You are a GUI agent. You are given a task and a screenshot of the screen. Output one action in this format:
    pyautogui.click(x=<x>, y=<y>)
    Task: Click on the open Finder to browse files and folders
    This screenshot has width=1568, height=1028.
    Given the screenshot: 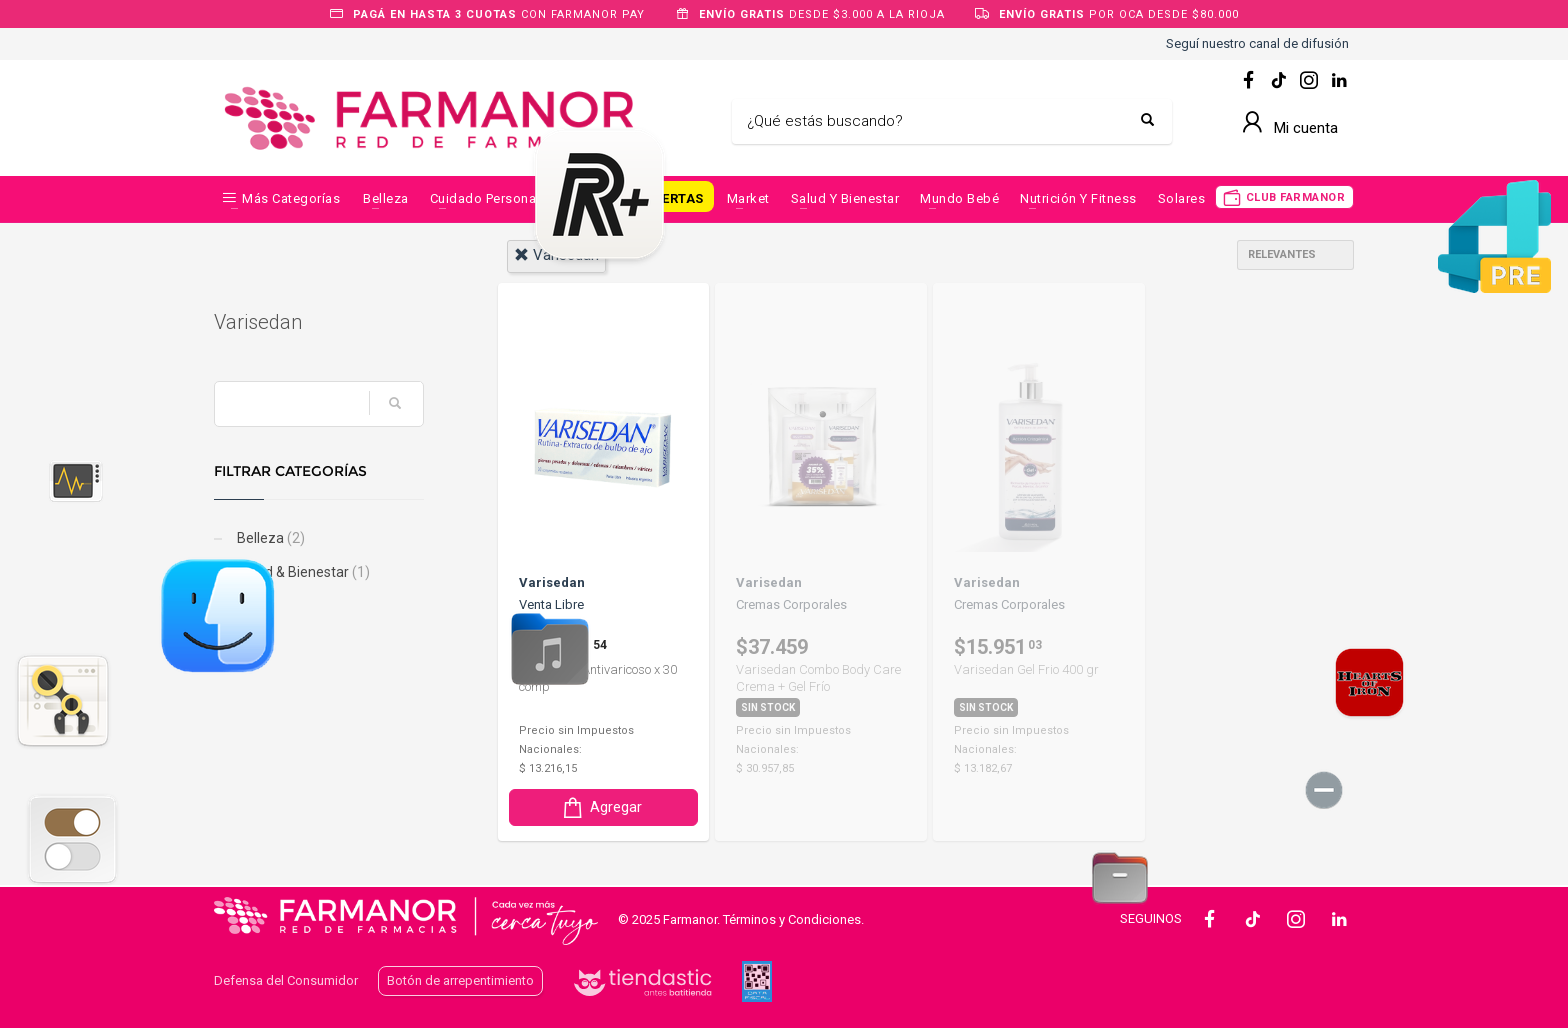 What is the action you would take?
    pyautogui.click(x=218, y=616)
    